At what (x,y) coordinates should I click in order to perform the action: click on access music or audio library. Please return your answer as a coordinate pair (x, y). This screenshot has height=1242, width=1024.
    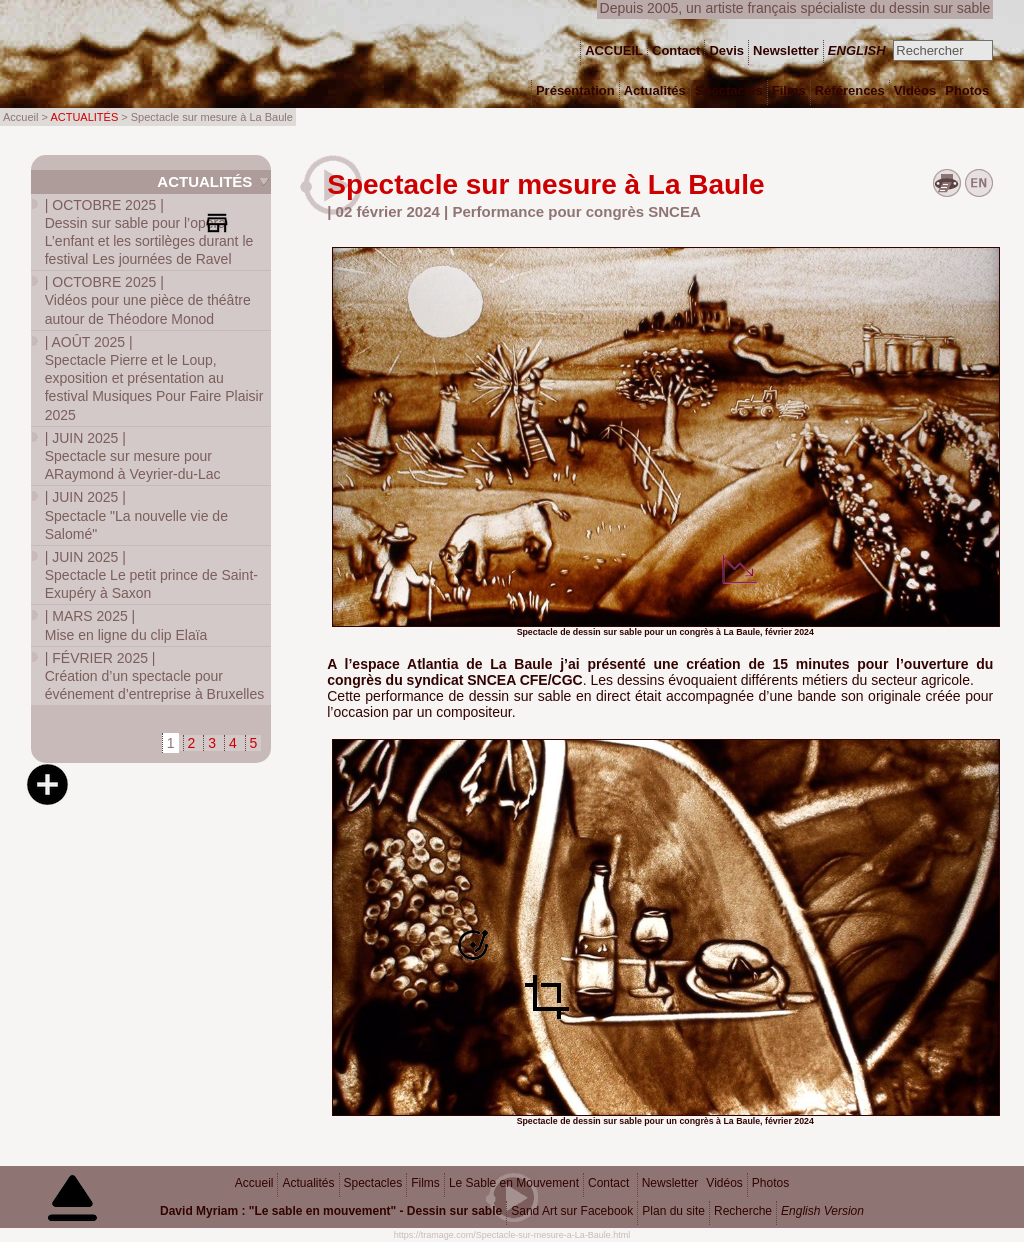
    Looking at the image, I should click on (473, 945).